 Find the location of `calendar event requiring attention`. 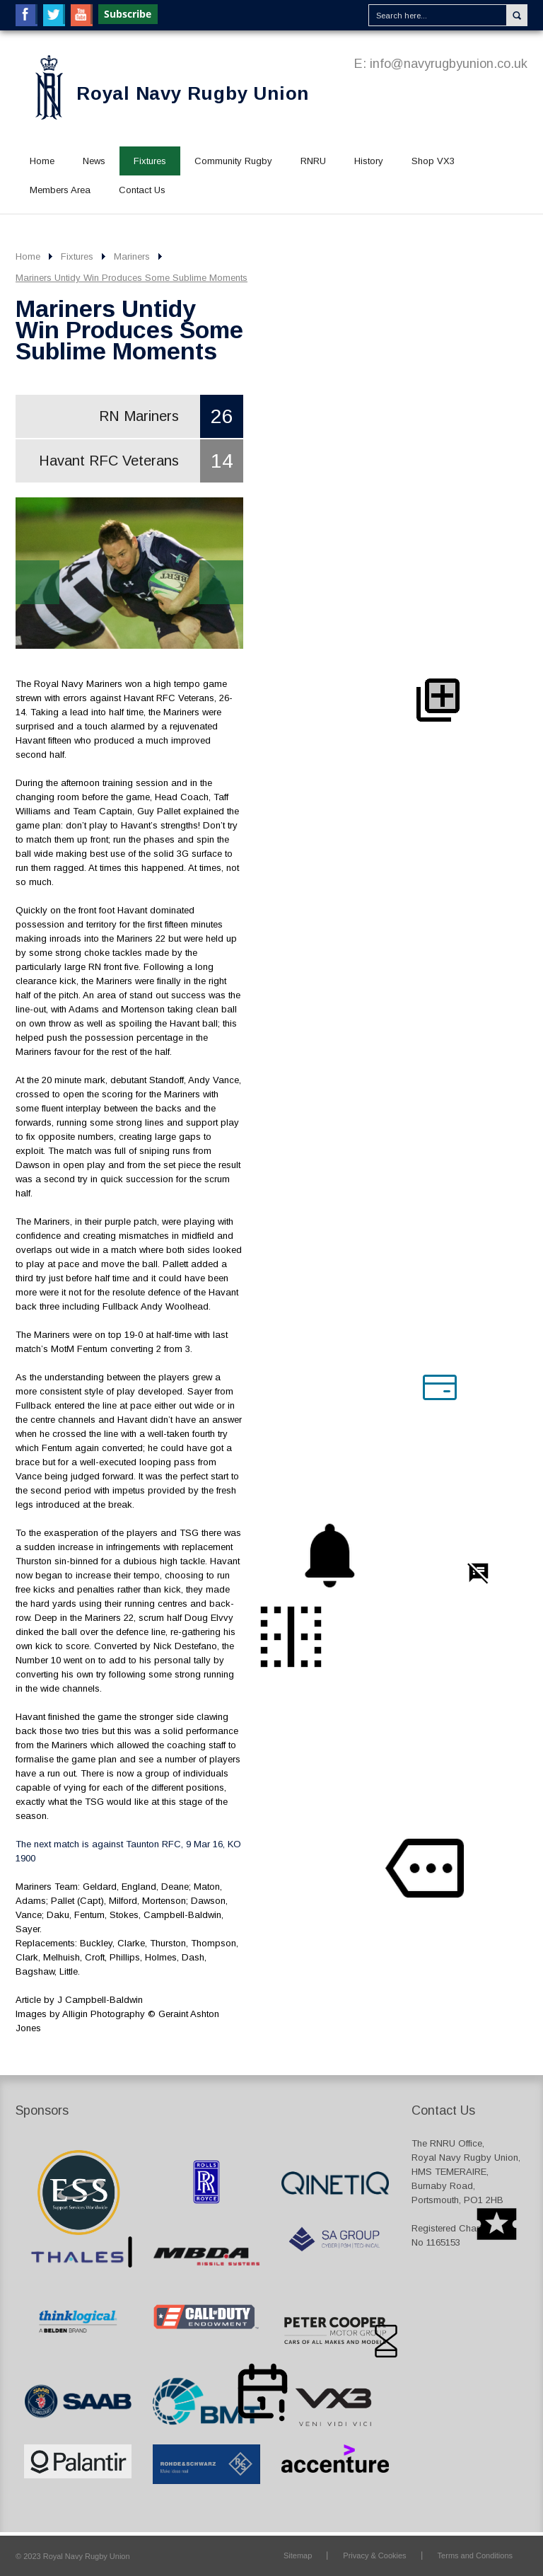

calendar event requiring attention is located at coordinates (262, 2391).